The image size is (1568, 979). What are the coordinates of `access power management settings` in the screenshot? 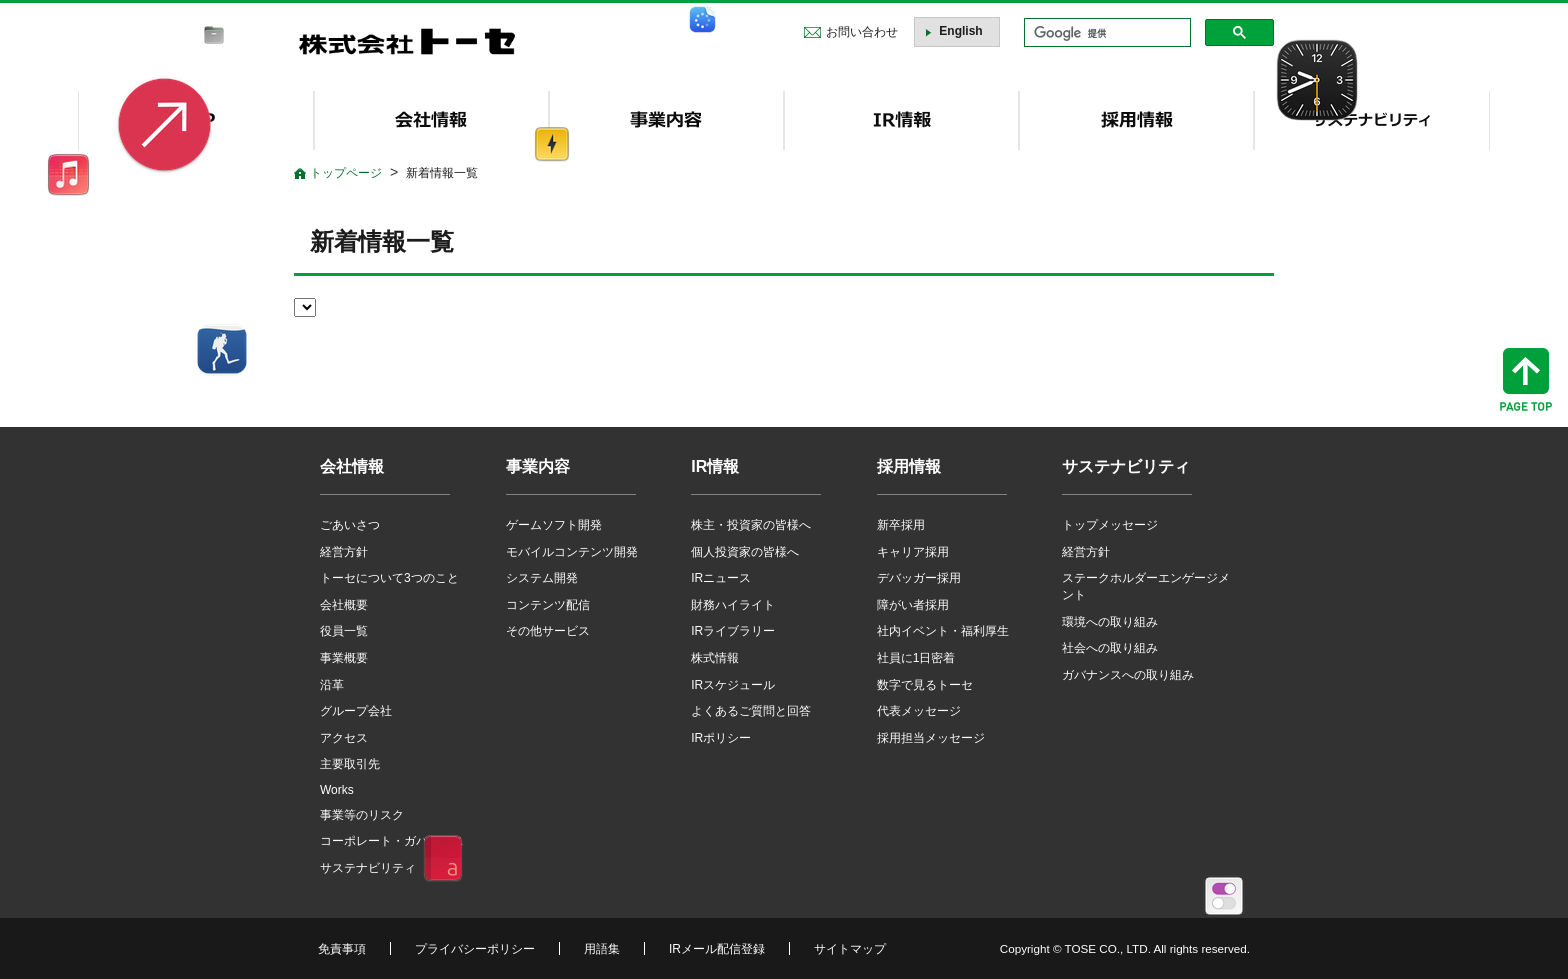 It's located at (552, 144).